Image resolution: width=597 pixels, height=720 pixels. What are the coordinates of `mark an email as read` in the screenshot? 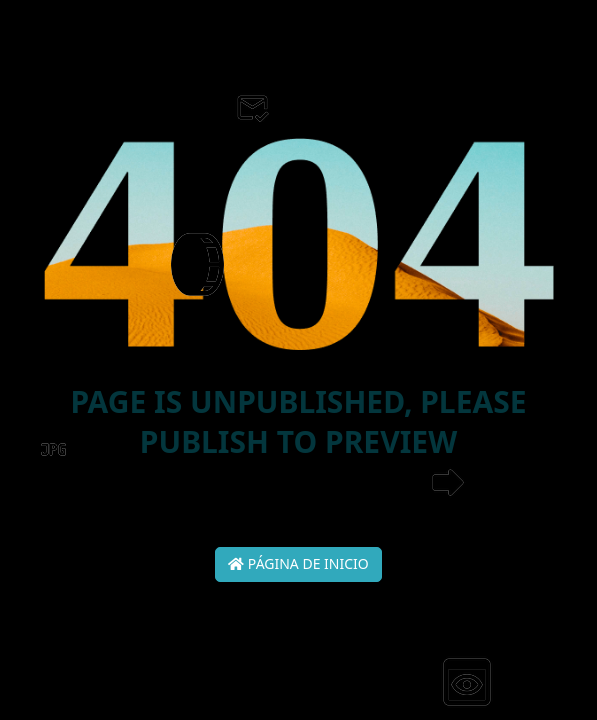 It's located at (252, 107).